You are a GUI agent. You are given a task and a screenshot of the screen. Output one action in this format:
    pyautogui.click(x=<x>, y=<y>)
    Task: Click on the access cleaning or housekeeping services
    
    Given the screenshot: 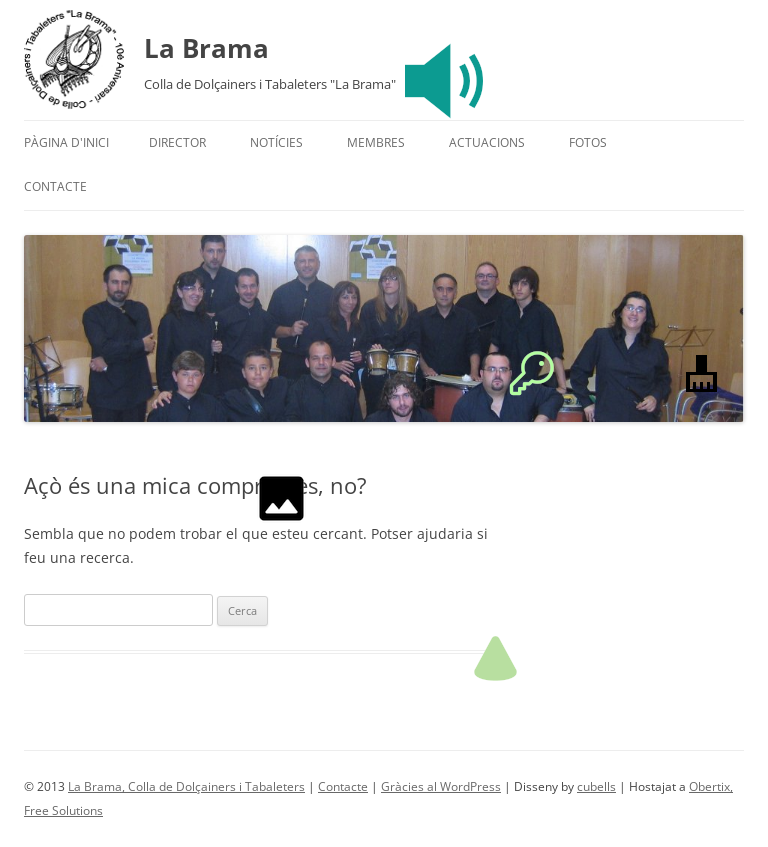 What is the action you would take?
    pyautogui.click(x=701, y=373)
    